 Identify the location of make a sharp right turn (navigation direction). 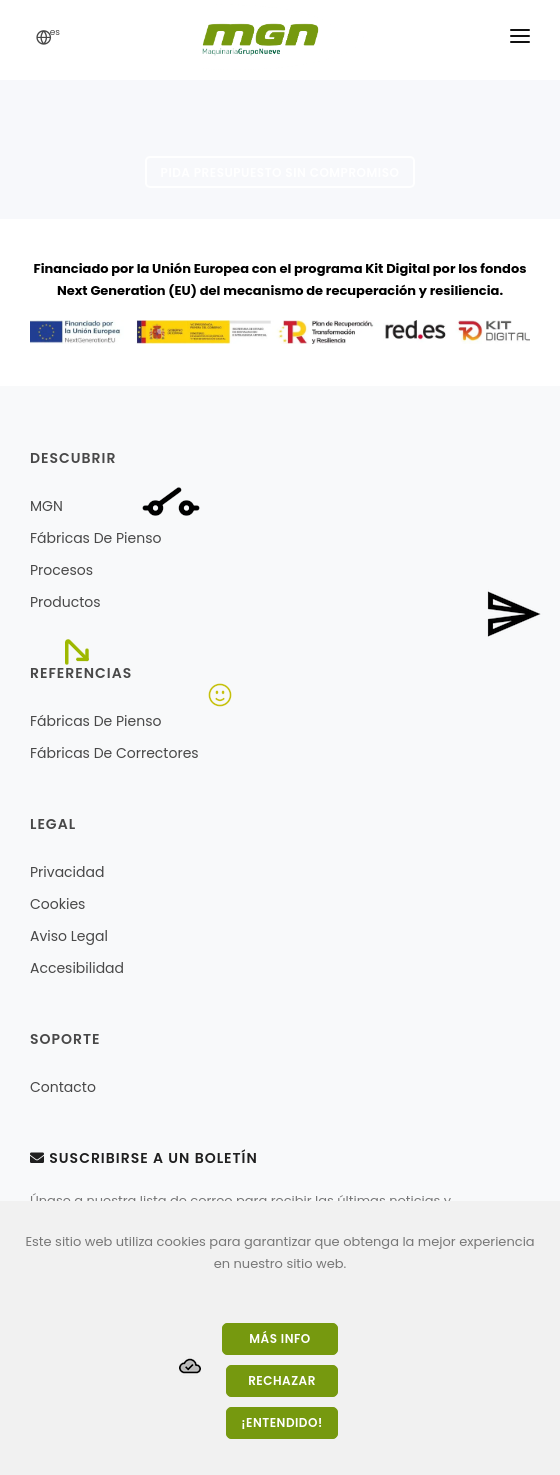
(76, 652).